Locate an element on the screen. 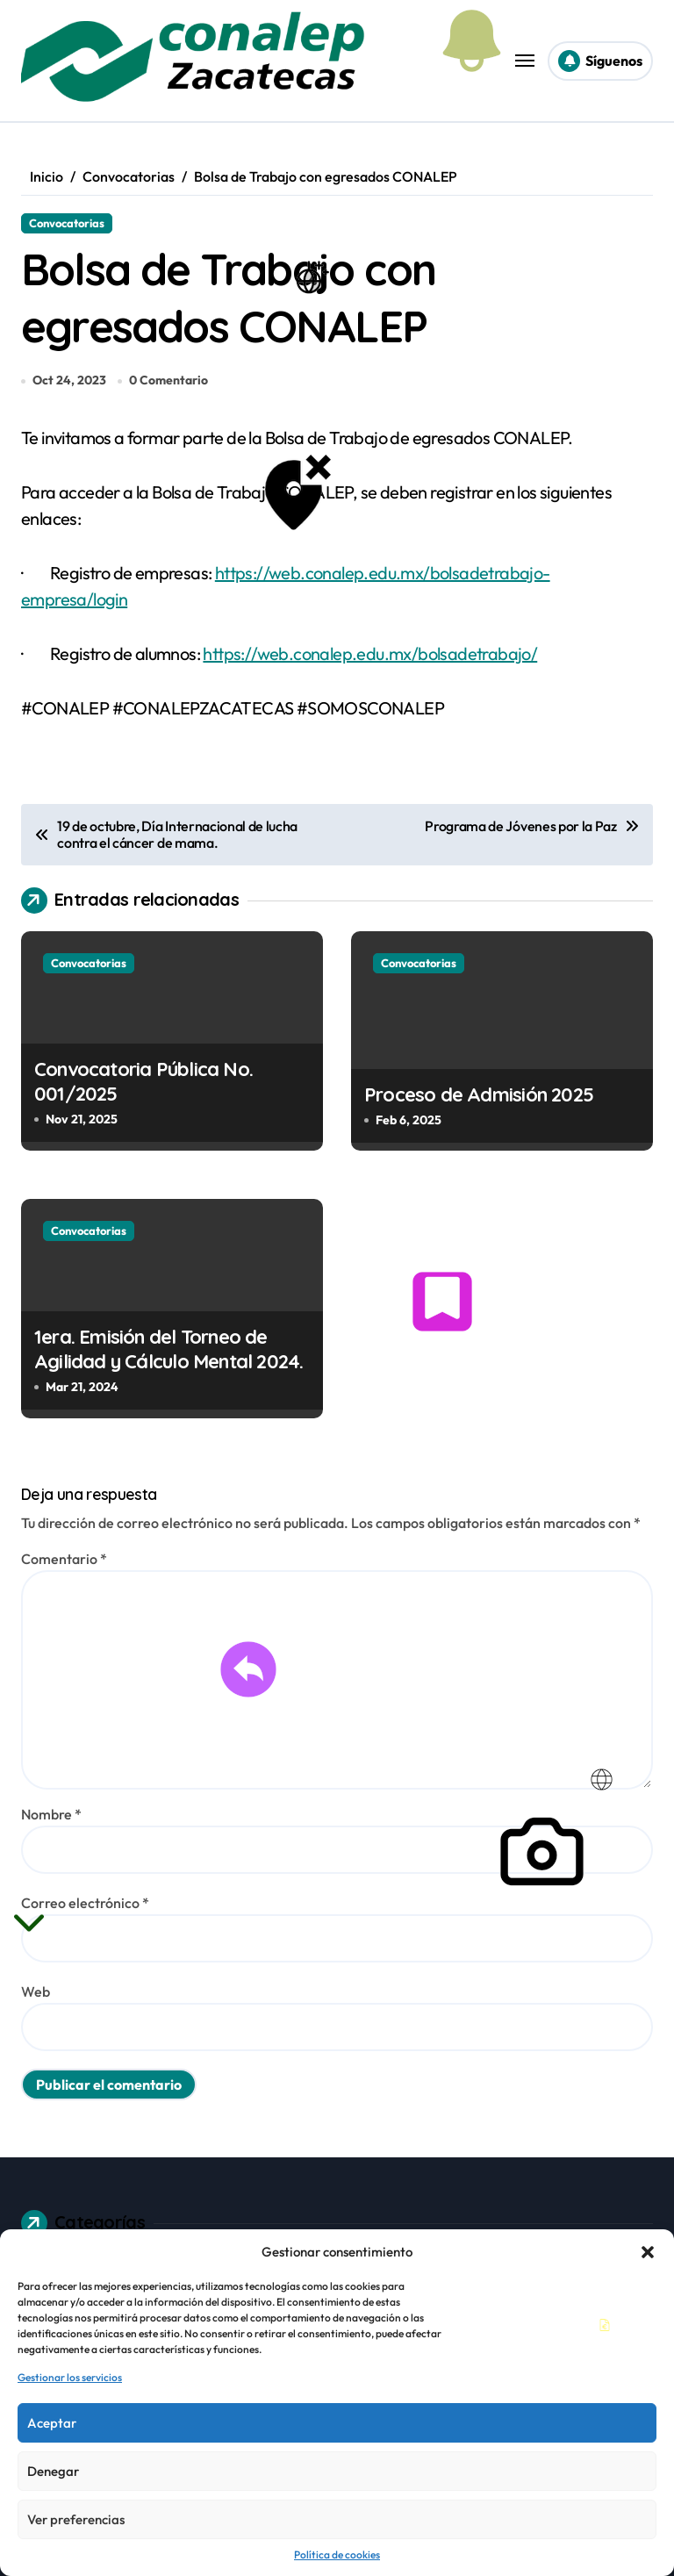 This screenshot has width=674, height=2576. undo the last action is located at coordinates (248, 1669).